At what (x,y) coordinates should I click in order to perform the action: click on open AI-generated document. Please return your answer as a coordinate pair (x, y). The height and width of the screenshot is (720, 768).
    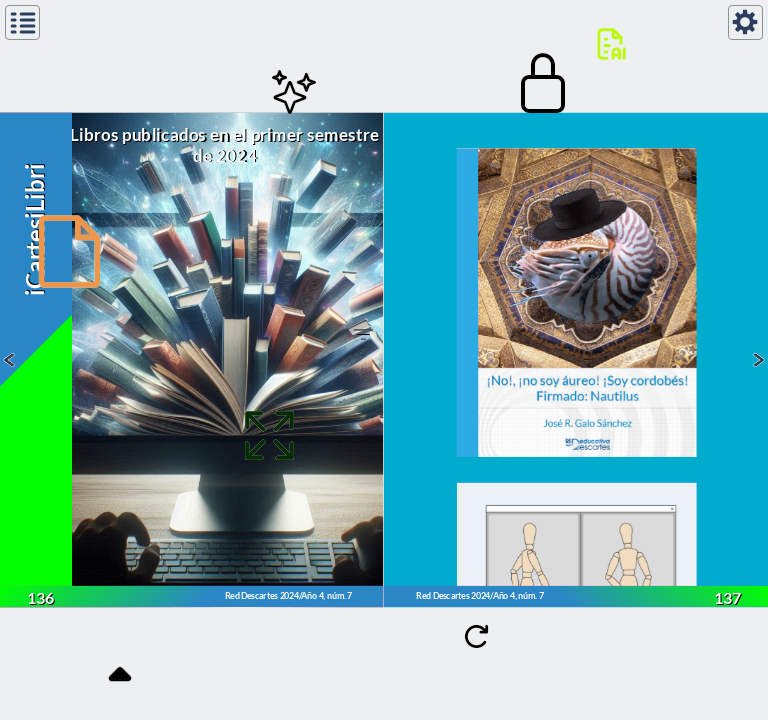
    Looking at the image, I should click on (610, 44).